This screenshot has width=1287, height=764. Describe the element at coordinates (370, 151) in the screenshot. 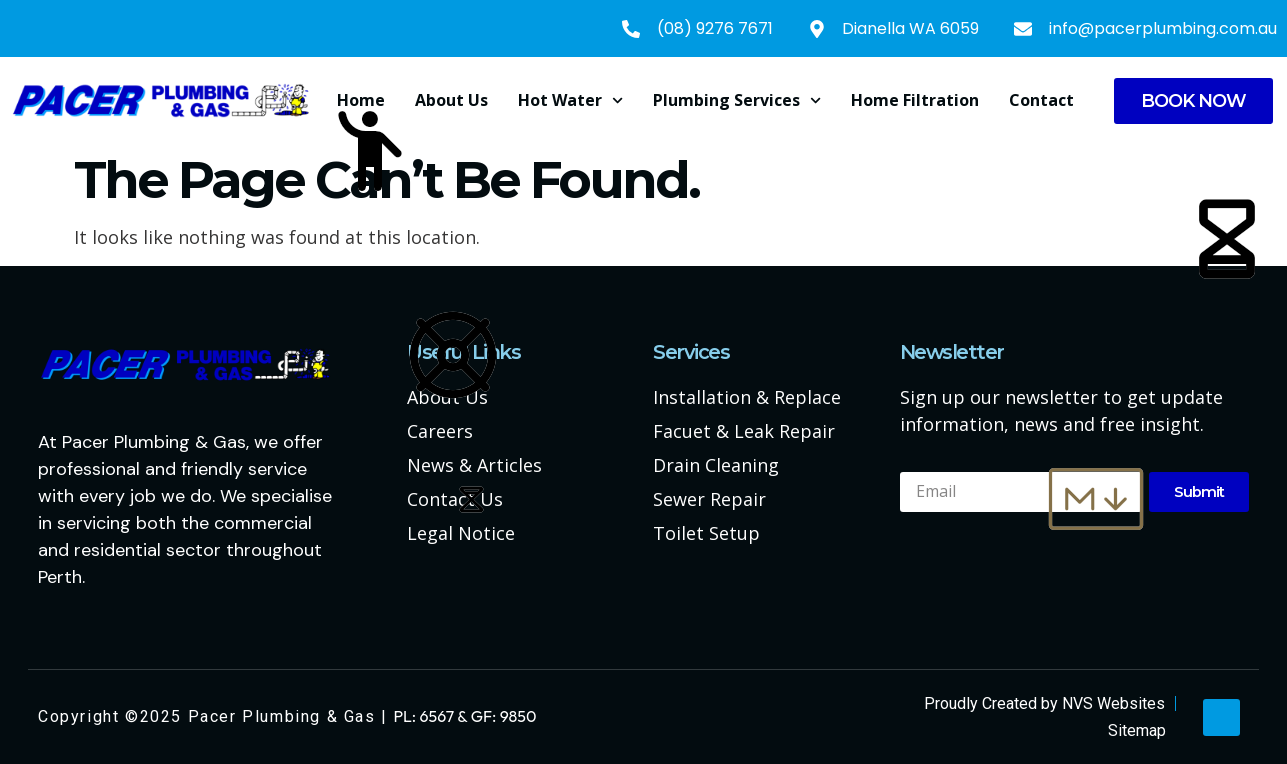

I see `access social or people-related features` at that location.